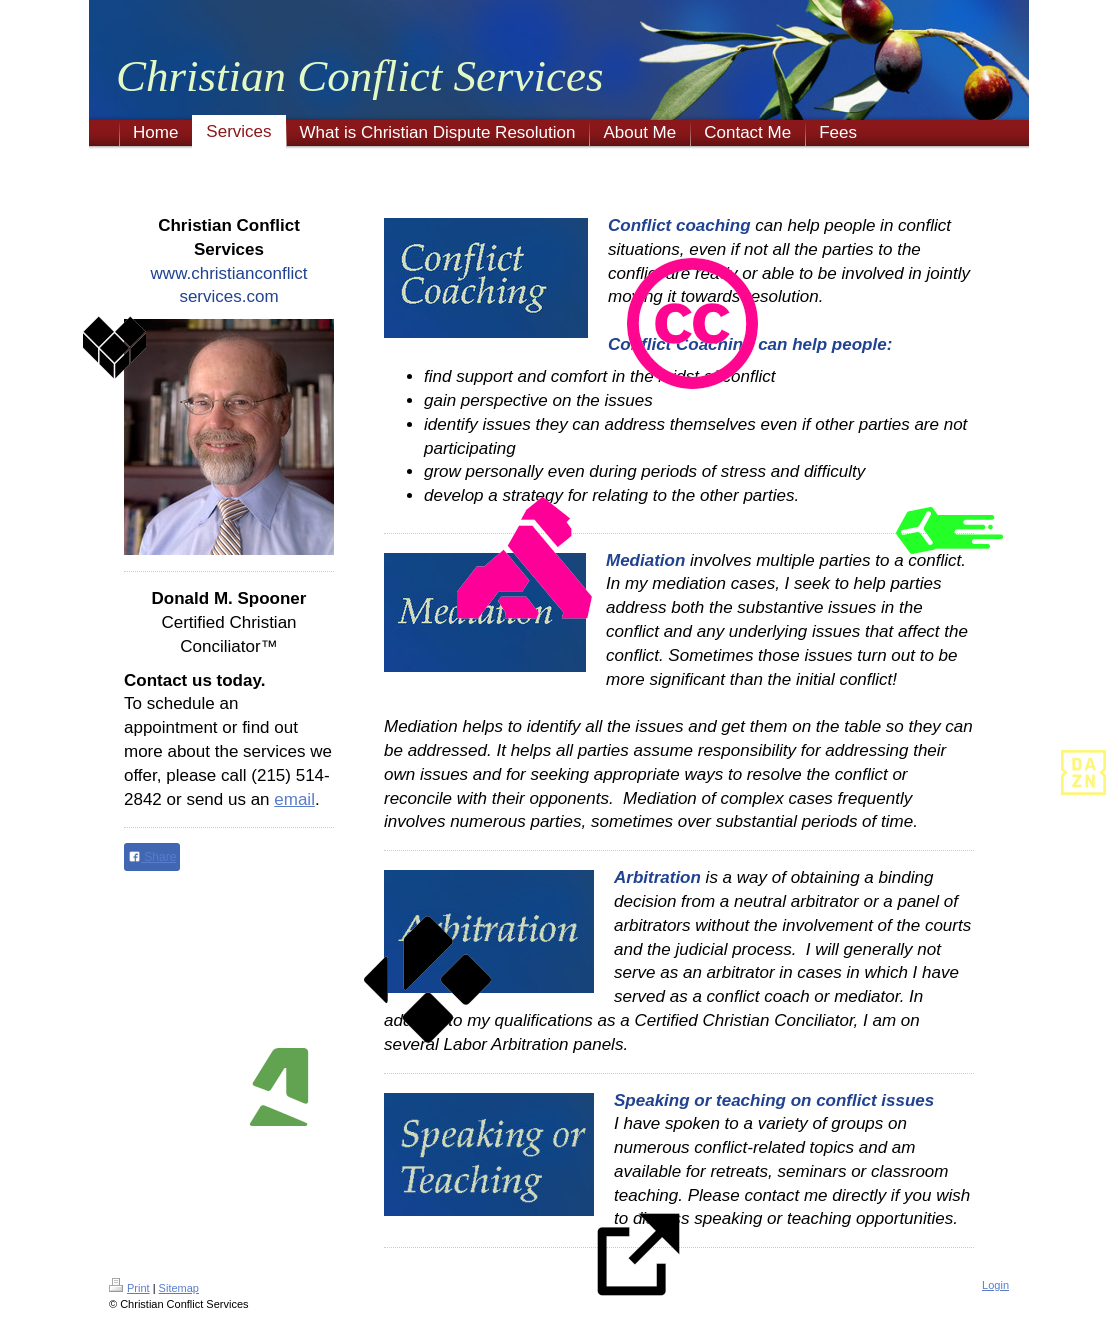 The height and width of the screenshot is (1332, 1118). Describe the element at coordinates (524, 557) in the screenshot. I see `Kong API gateway logo` at that location.